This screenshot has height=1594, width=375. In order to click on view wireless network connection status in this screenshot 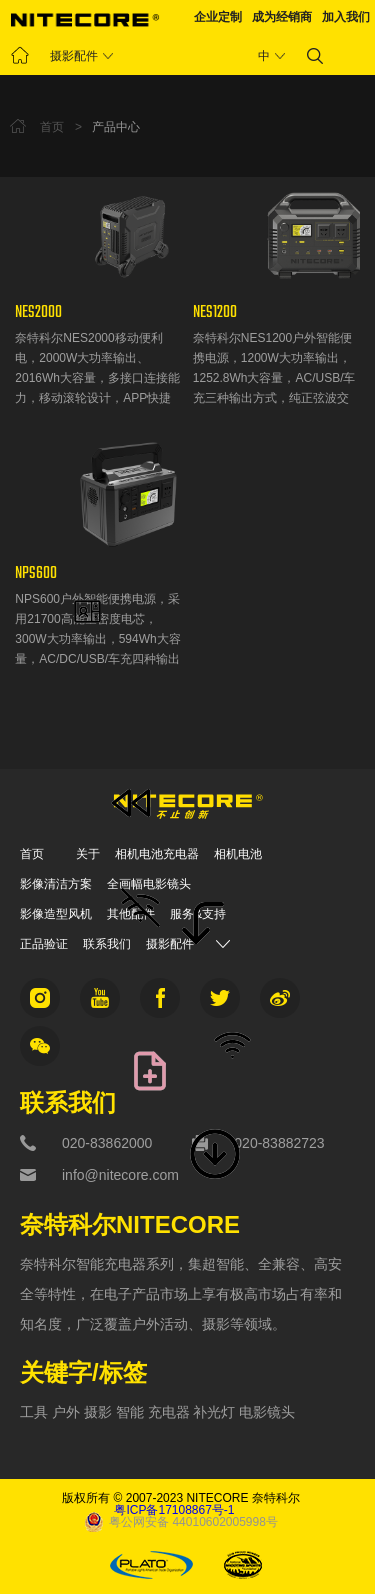, I will do `click(232, 1044)`.